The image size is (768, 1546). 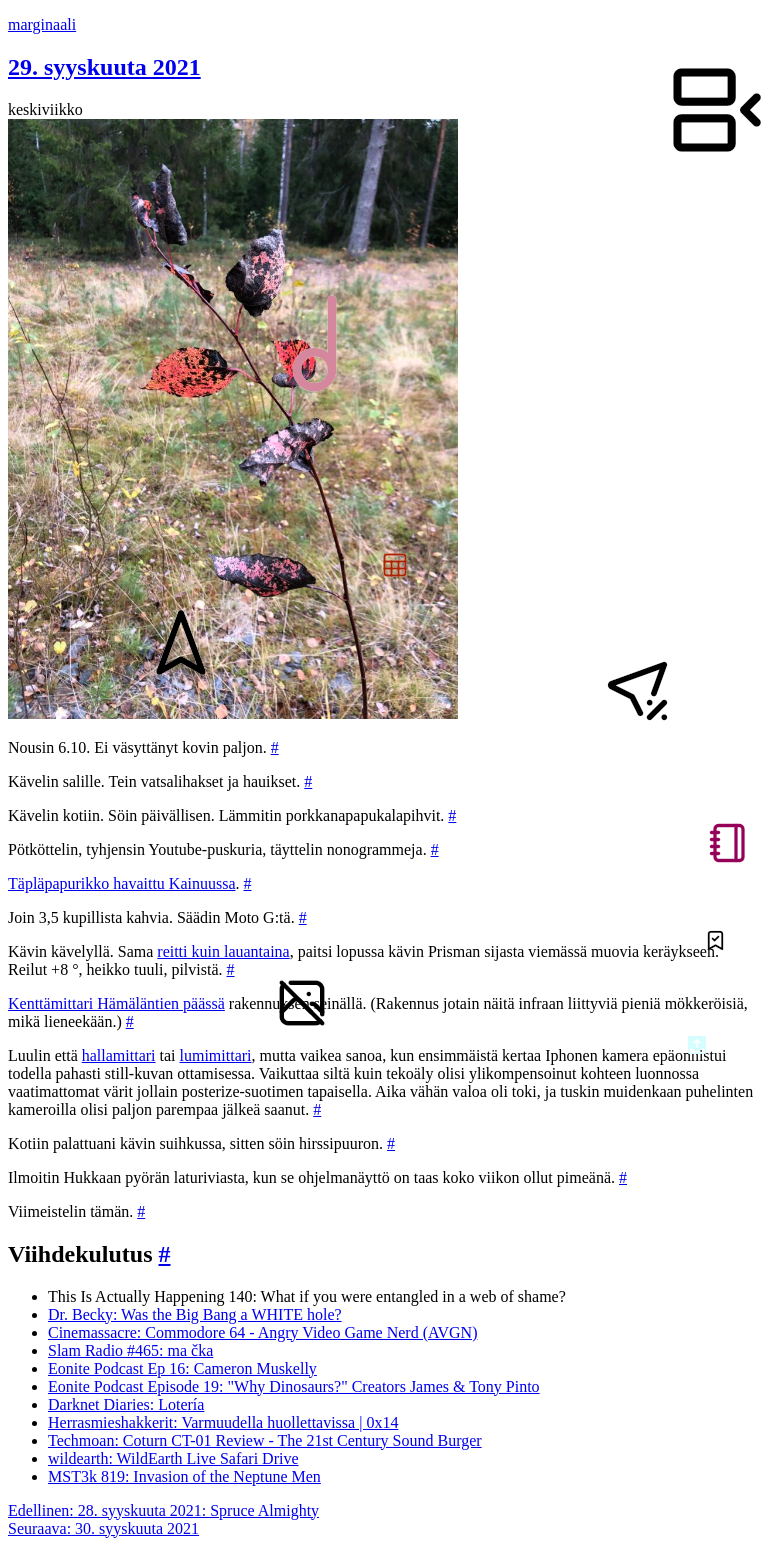 I want to click on move selected items to the end of a row, so click(x=715, y=110).